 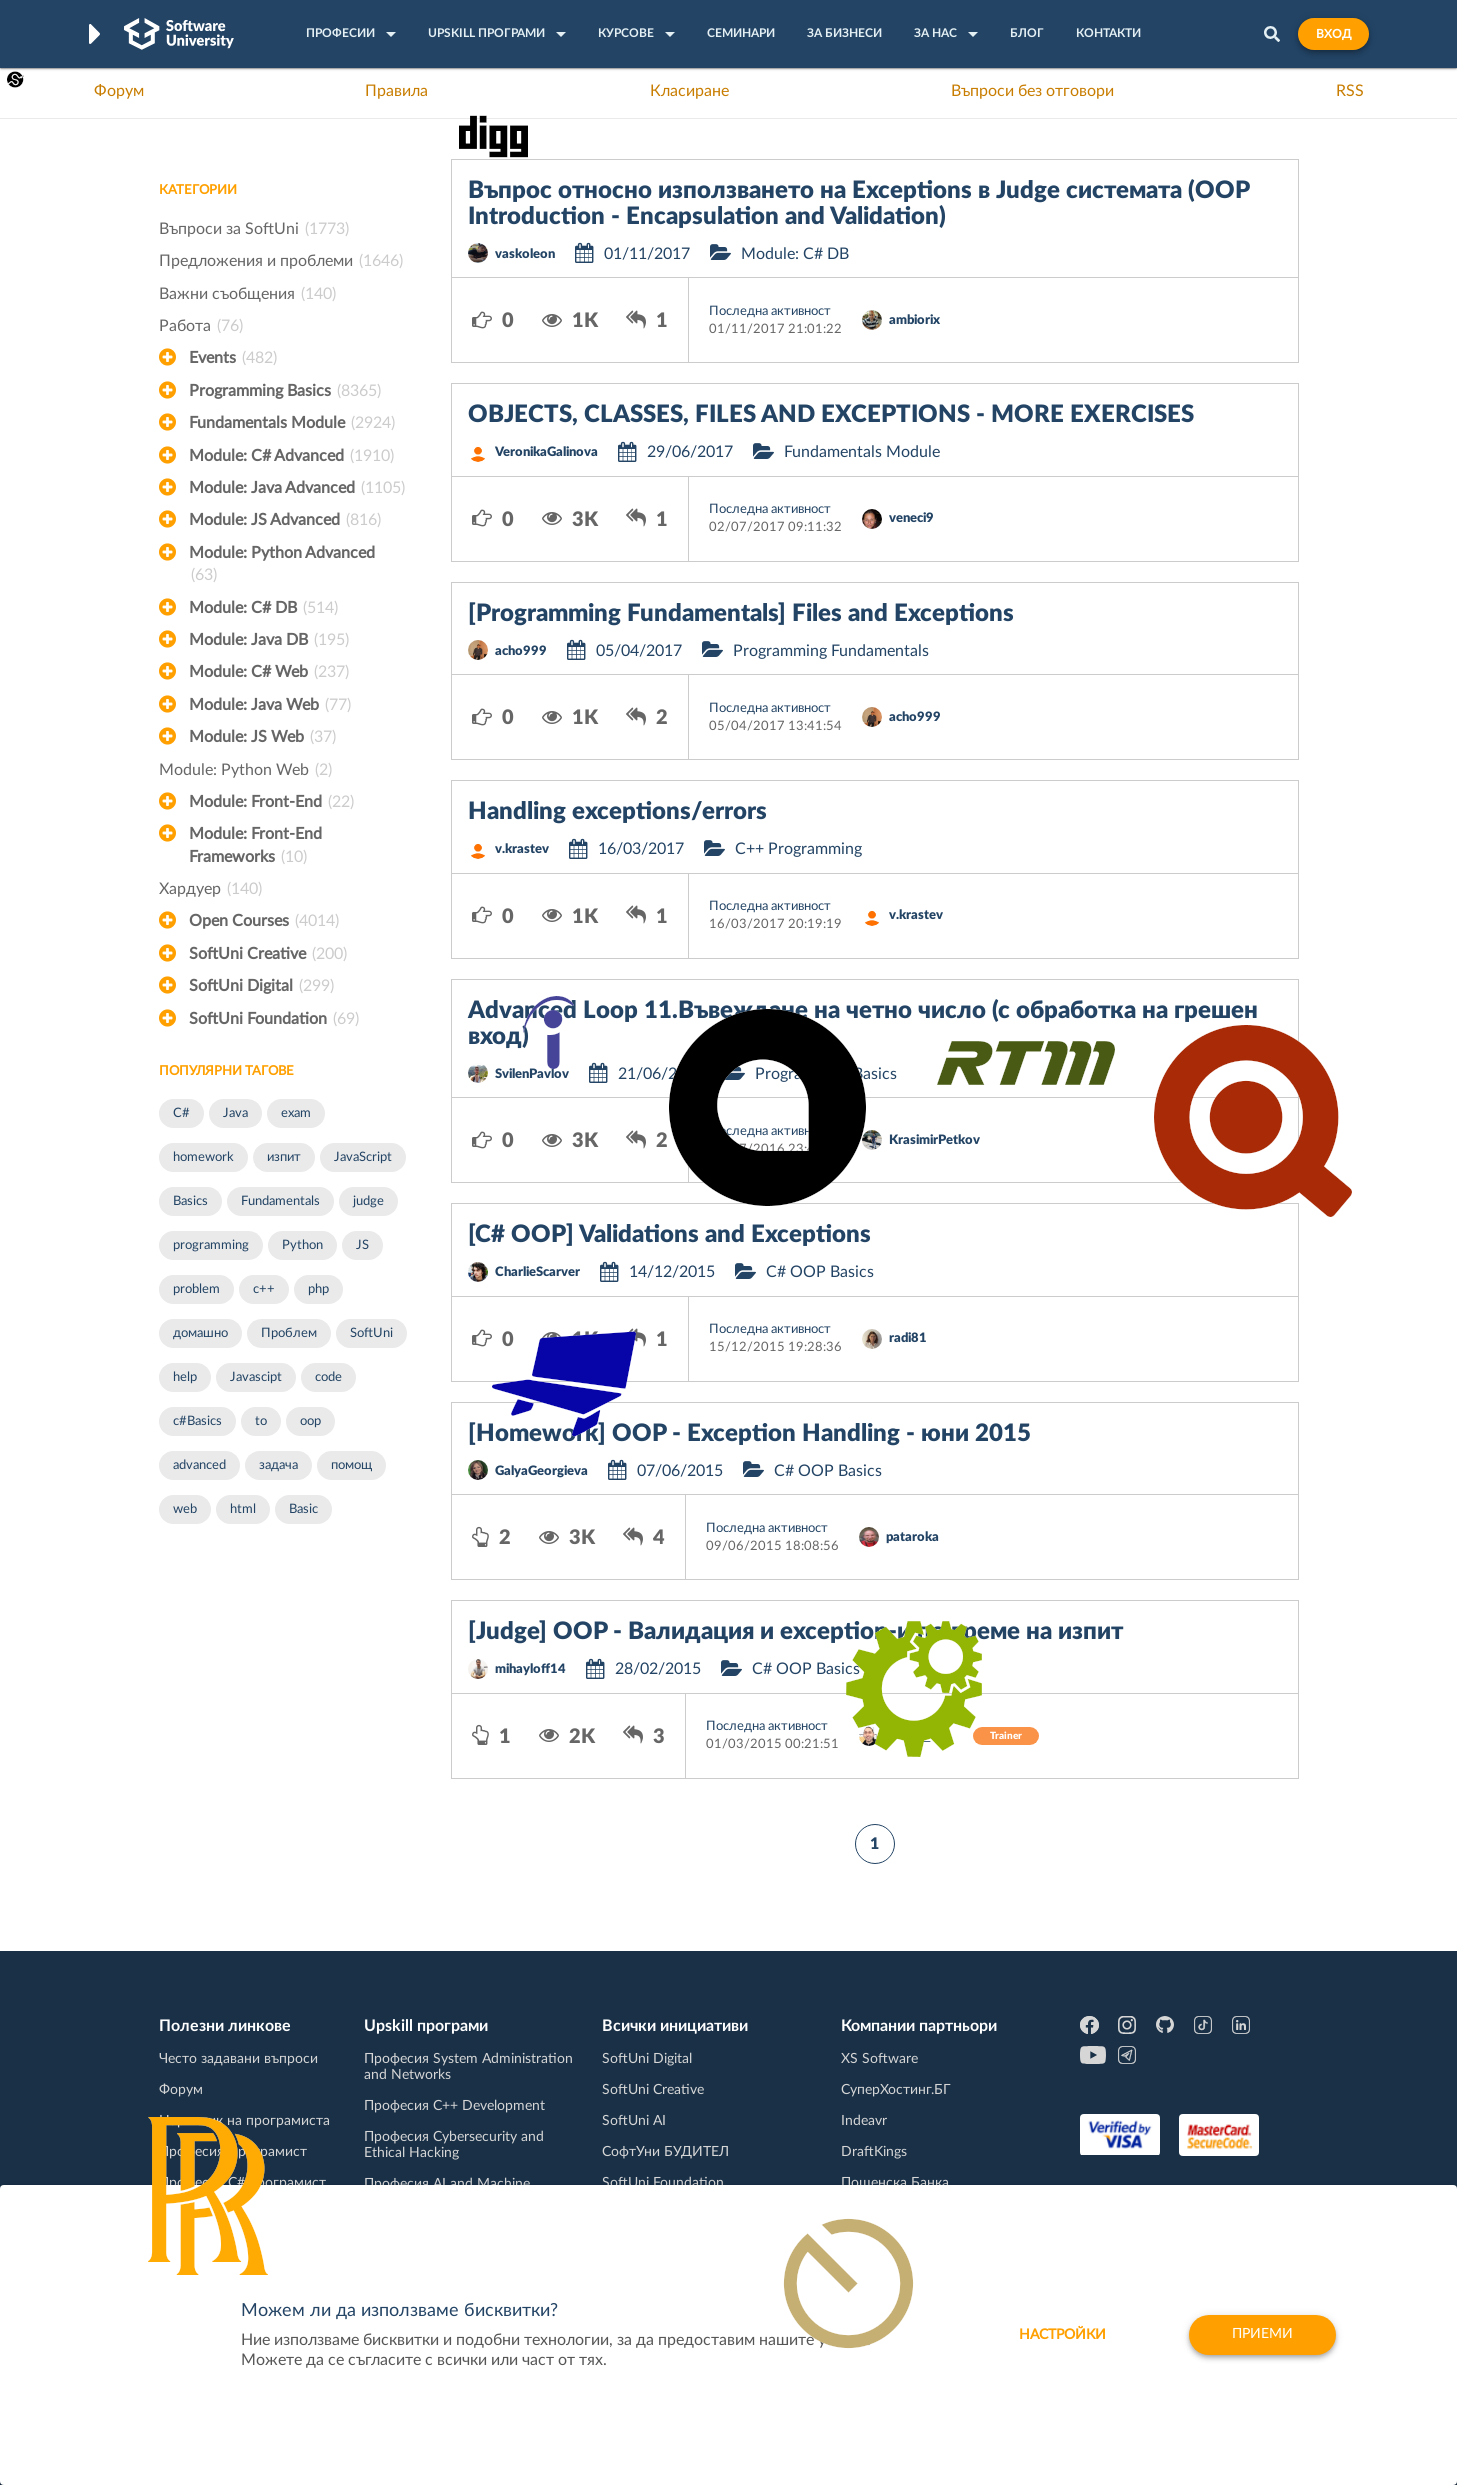 What do you see at coordinates (848, 2283) in the screenshot?
I see `scan a QR code or barcode` at bounding box center [848, 2283].